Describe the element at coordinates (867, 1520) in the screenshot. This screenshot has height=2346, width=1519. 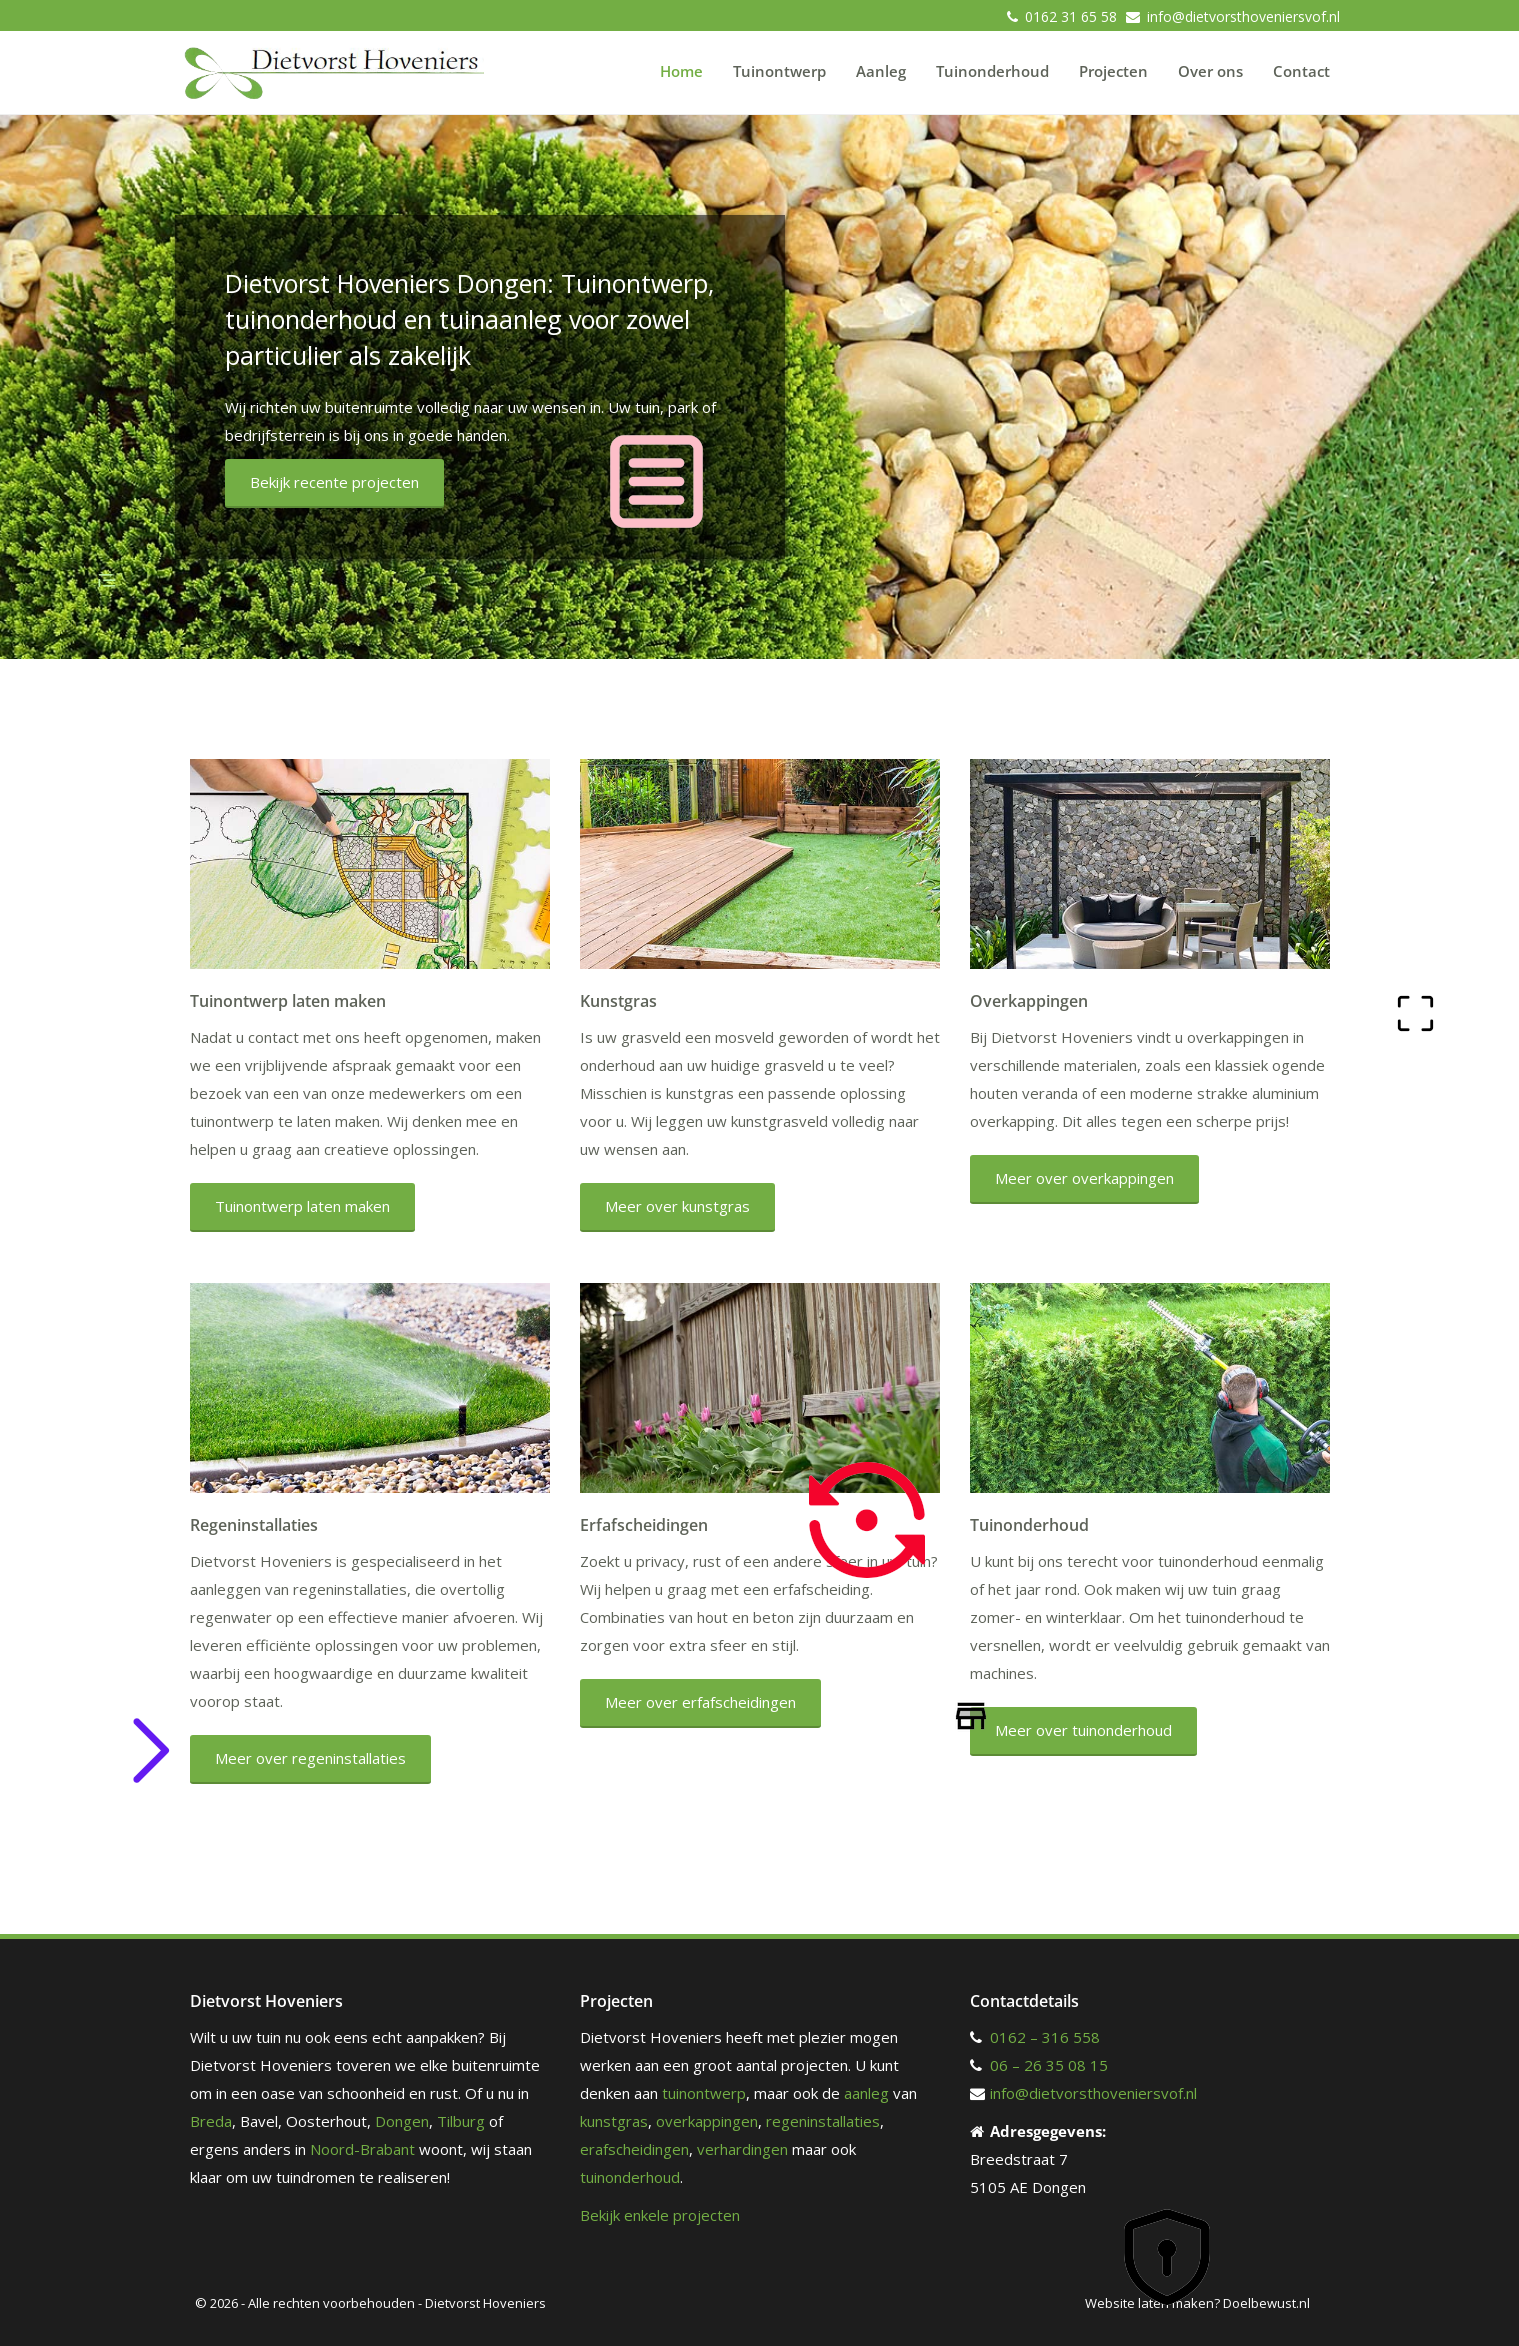
I see `reopen a previously closed issue` at that location.